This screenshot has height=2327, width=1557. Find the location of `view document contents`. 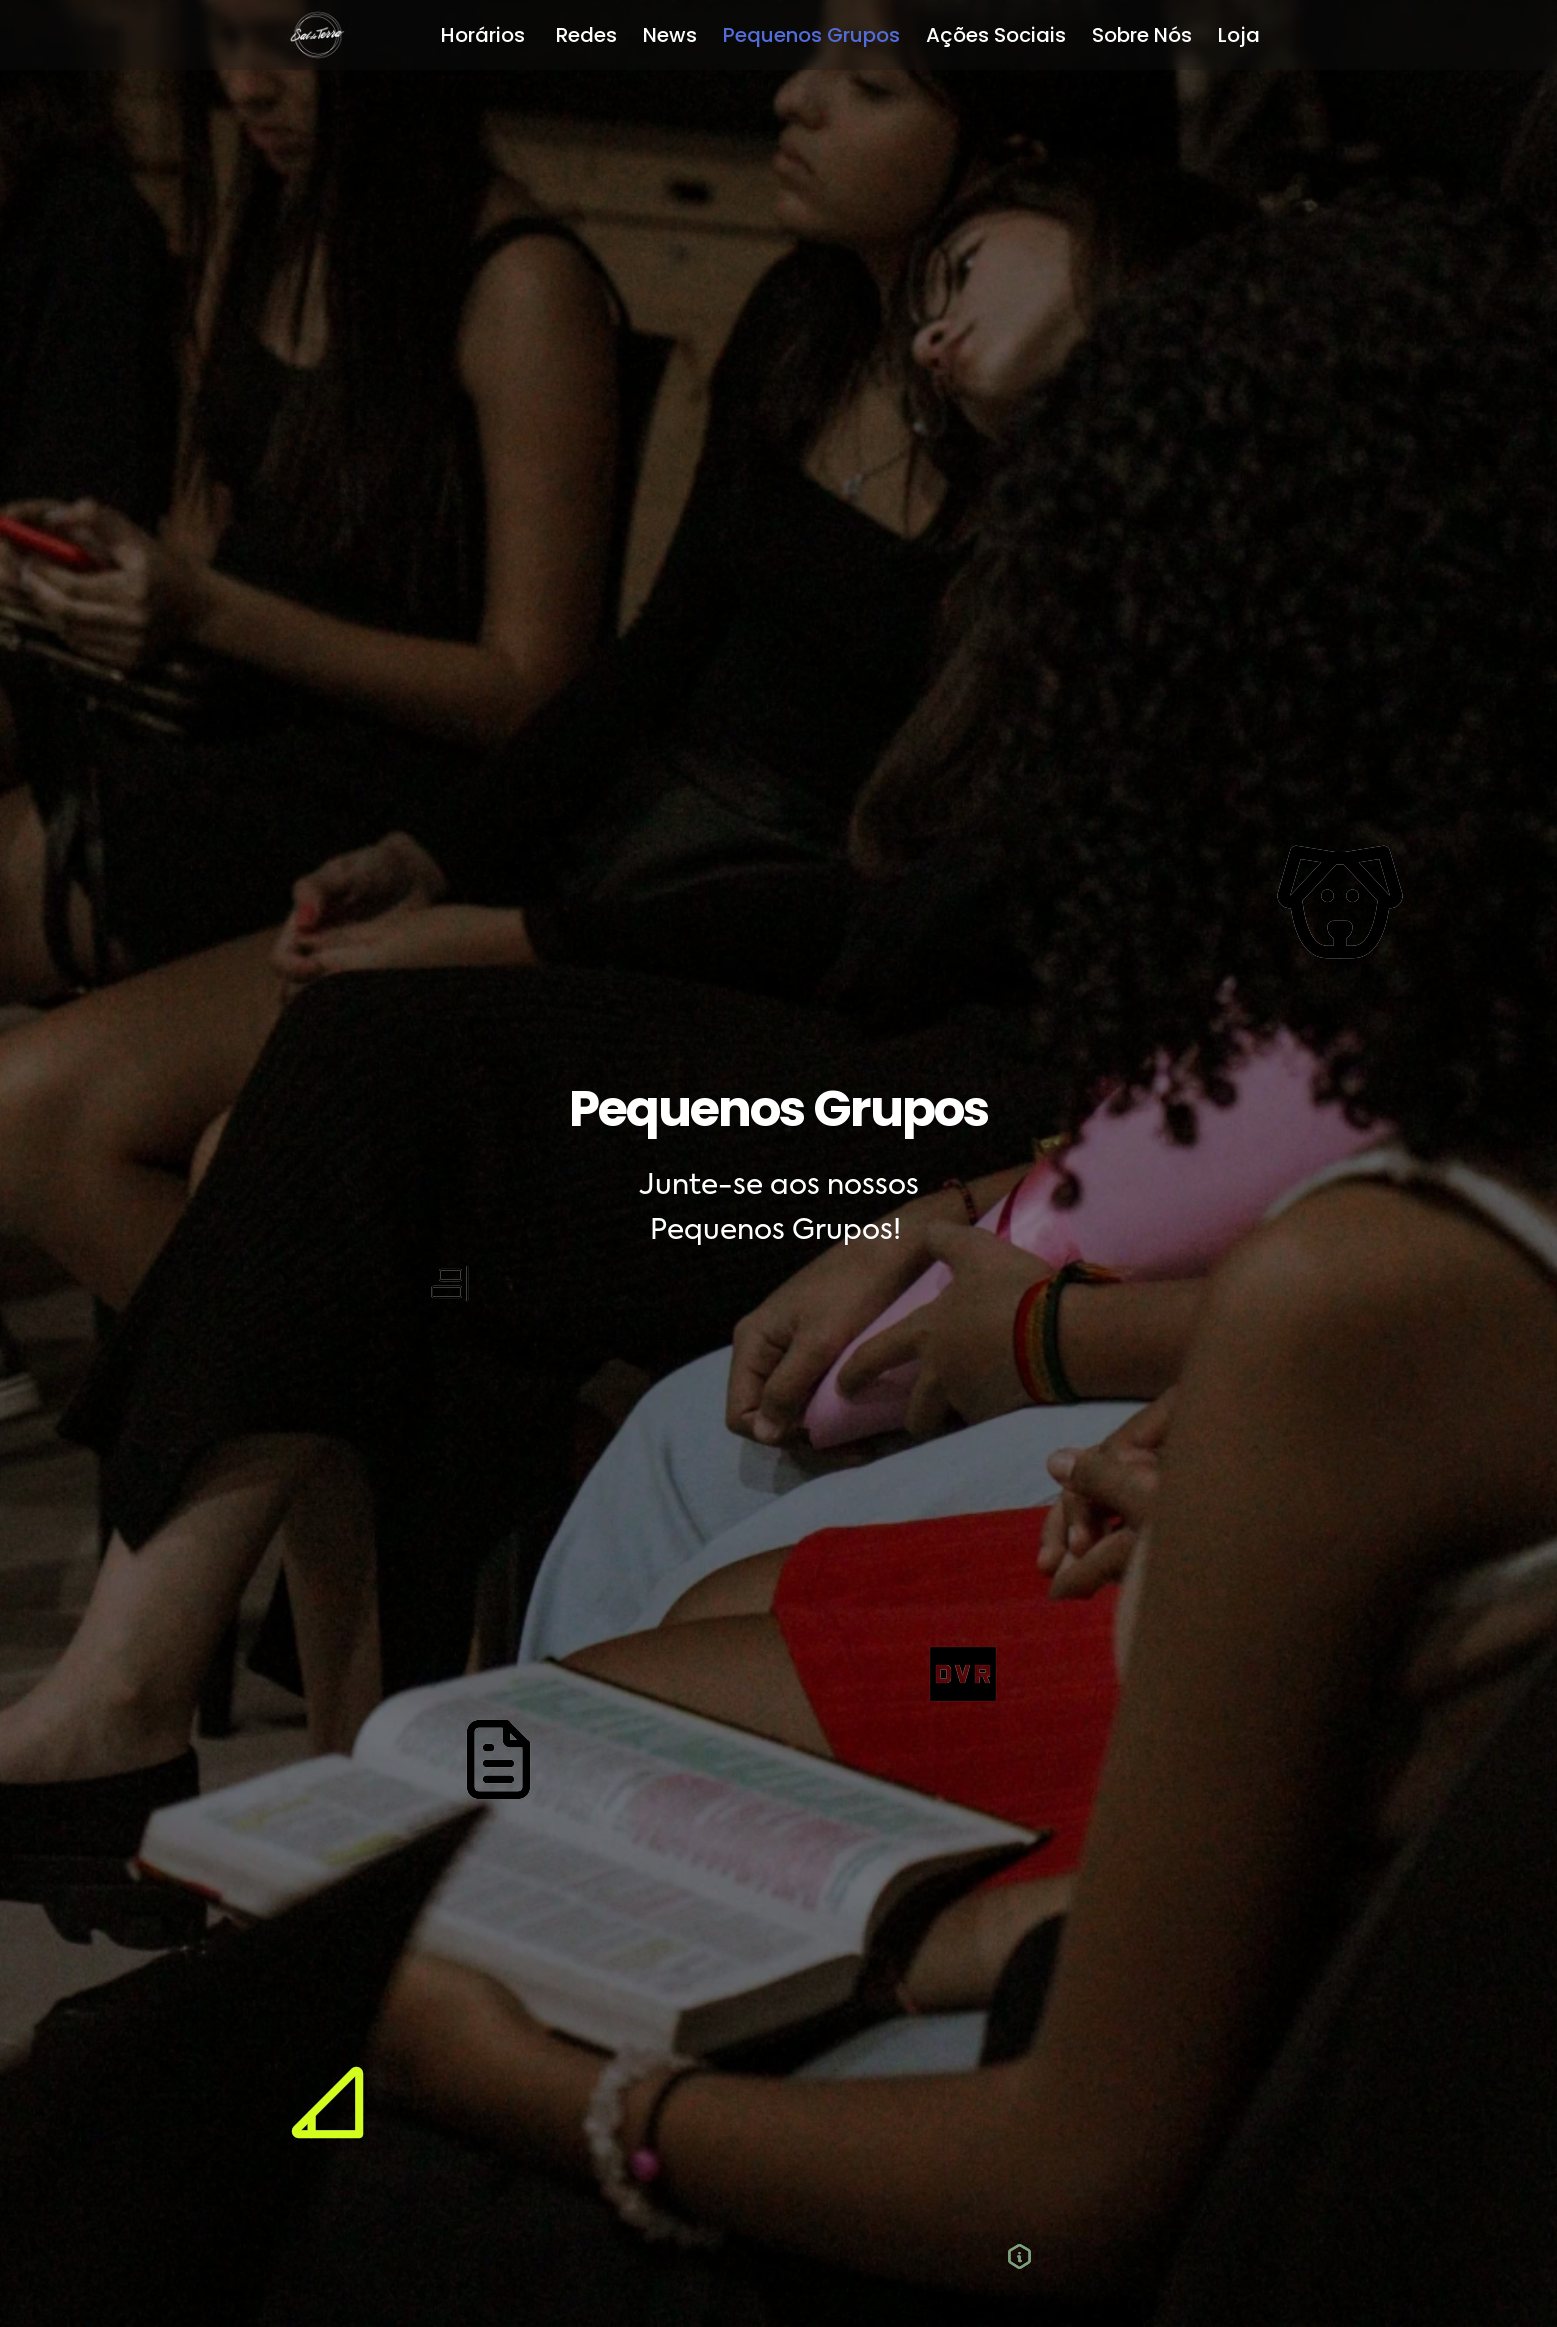

view document contents is located at coordinates (498, 1759).